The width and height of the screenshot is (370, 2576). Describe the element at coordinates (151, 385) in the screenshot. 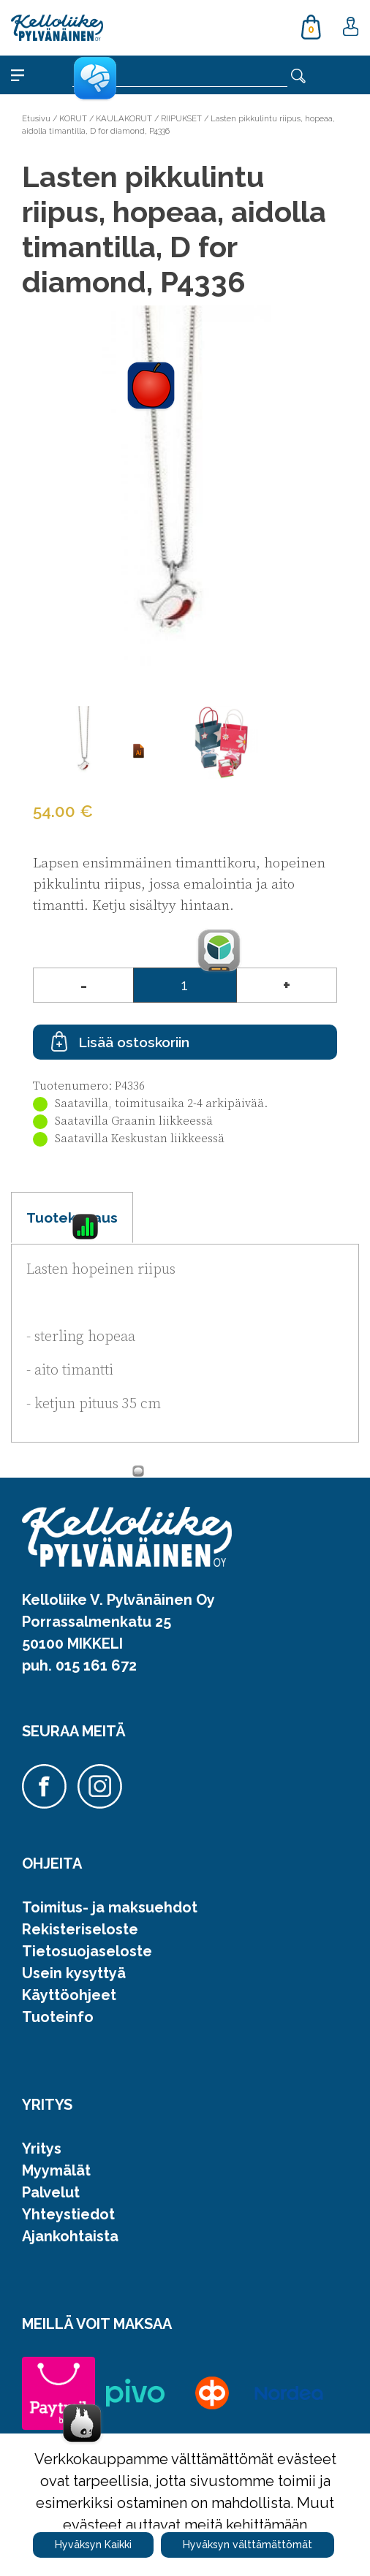

I see `open the tapple app` at that location.